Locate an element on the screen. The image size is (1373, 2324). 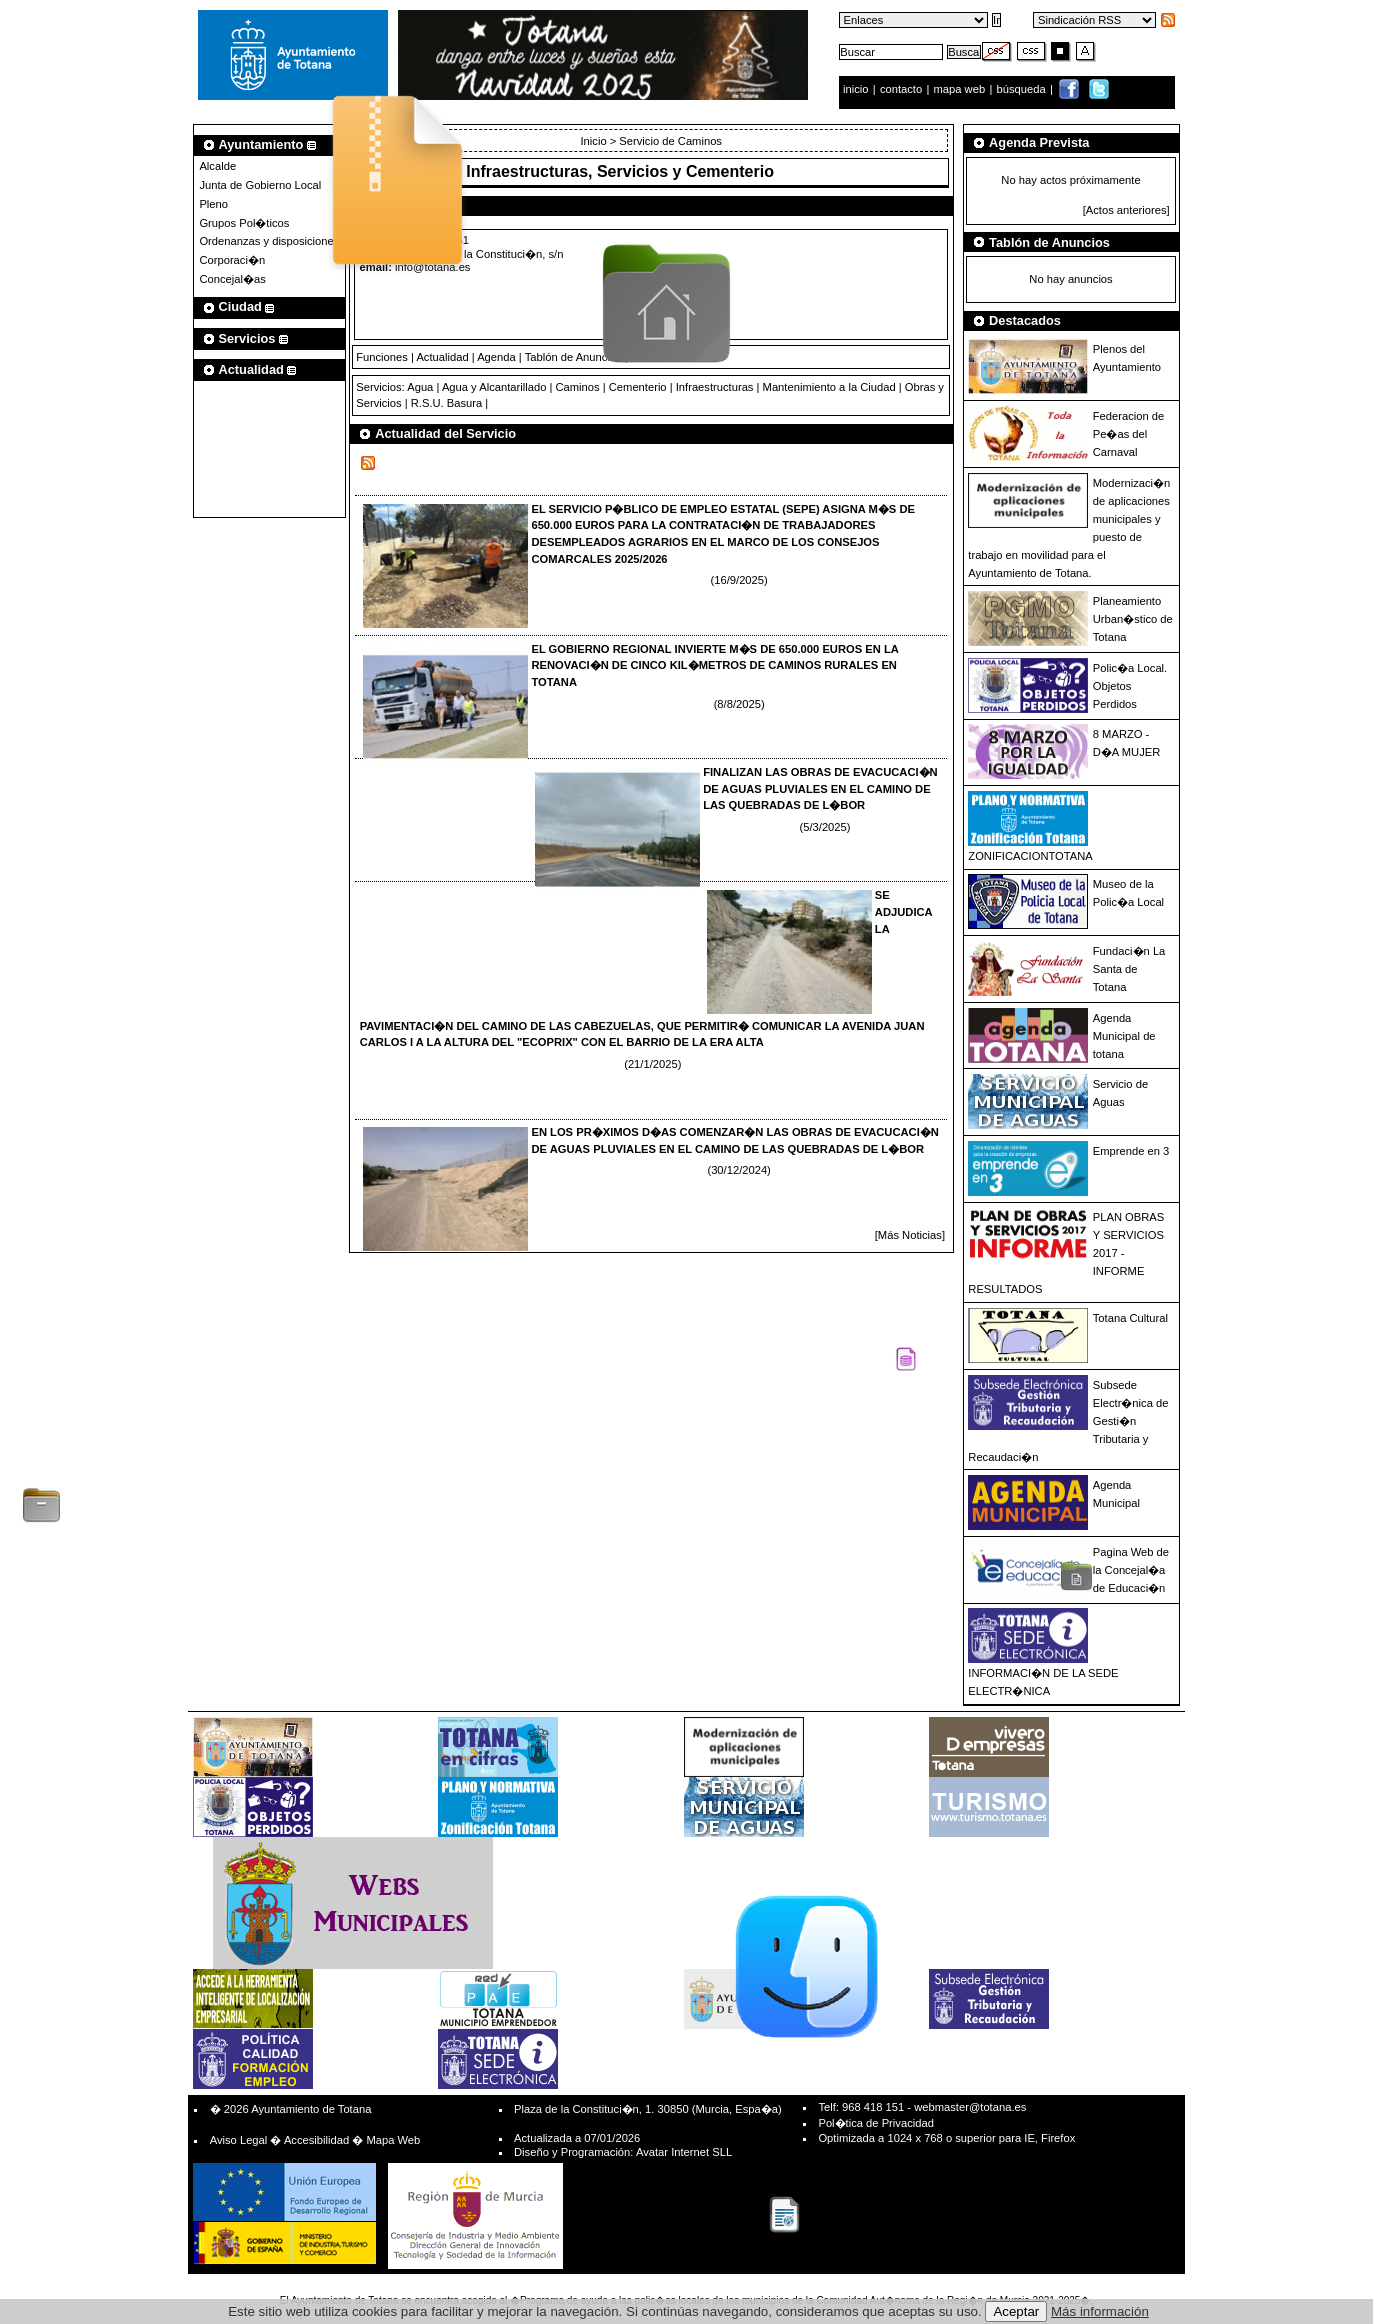
access your documents folder is located at coordinates (1076, 1575).